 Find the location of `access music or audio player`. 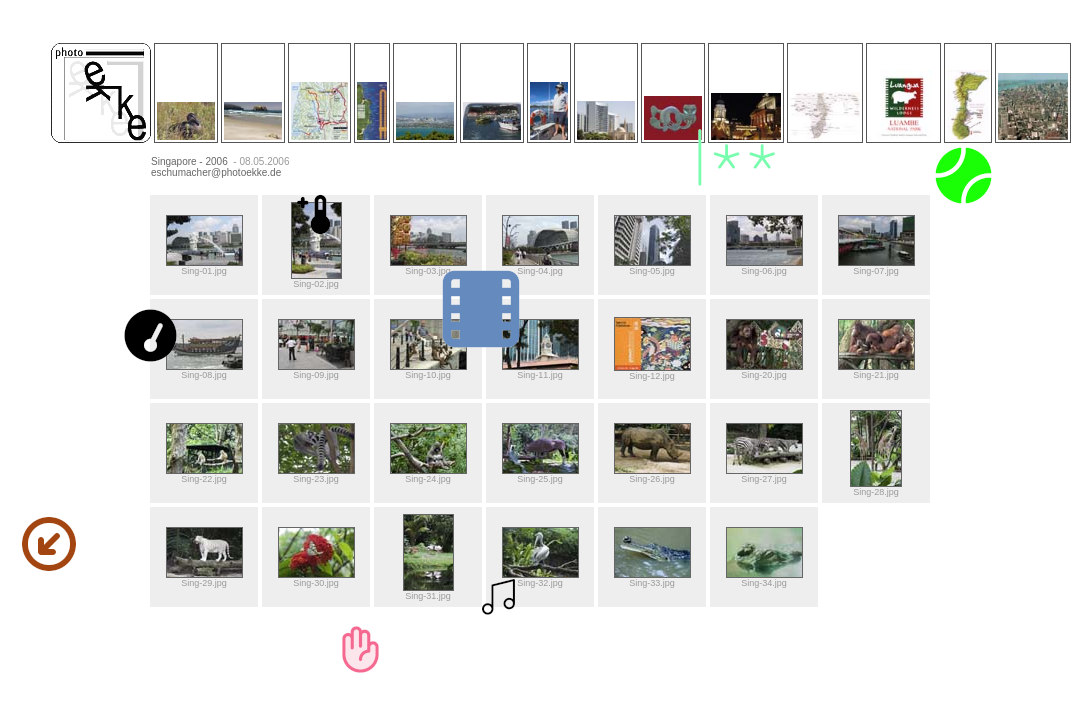

access music or audio player is located at coordinates (500, 597).